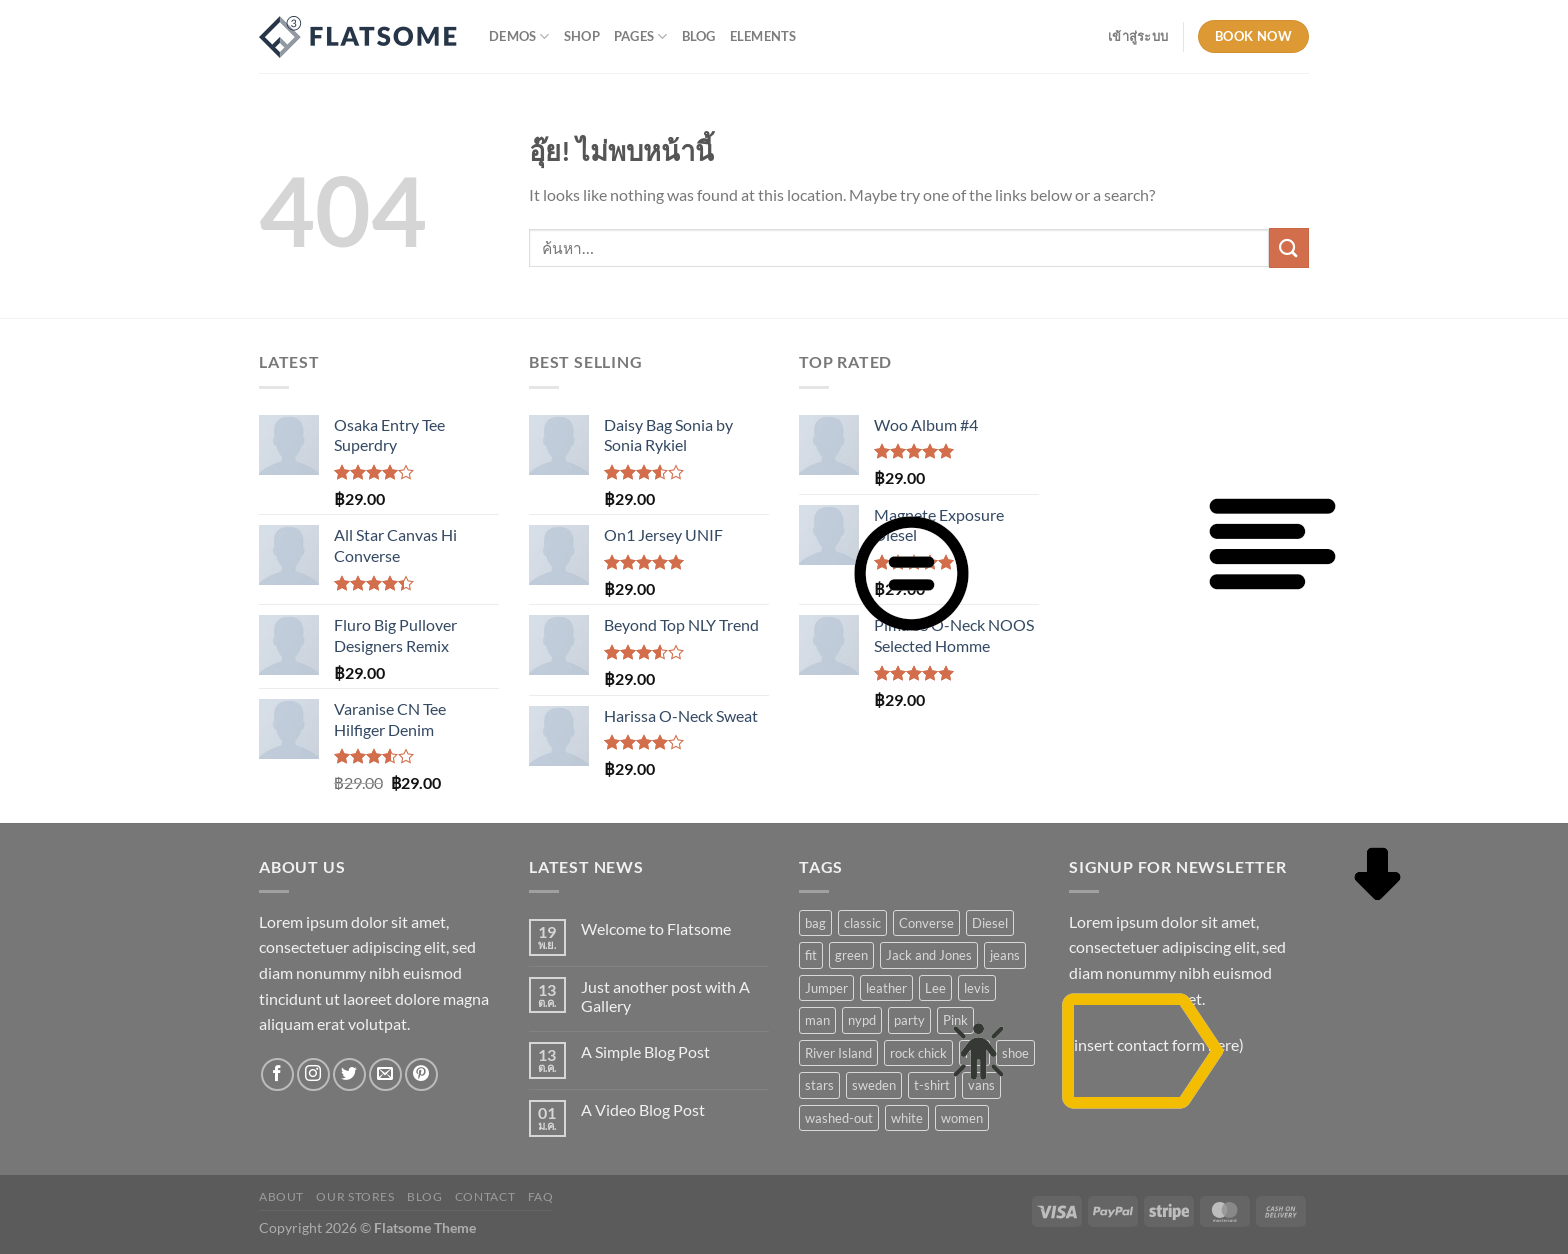 This screenshot has height=1254, width=1568. Describe the element at coordinates (1377, 874) in the screenshot. I see `download a file or content` at that location.